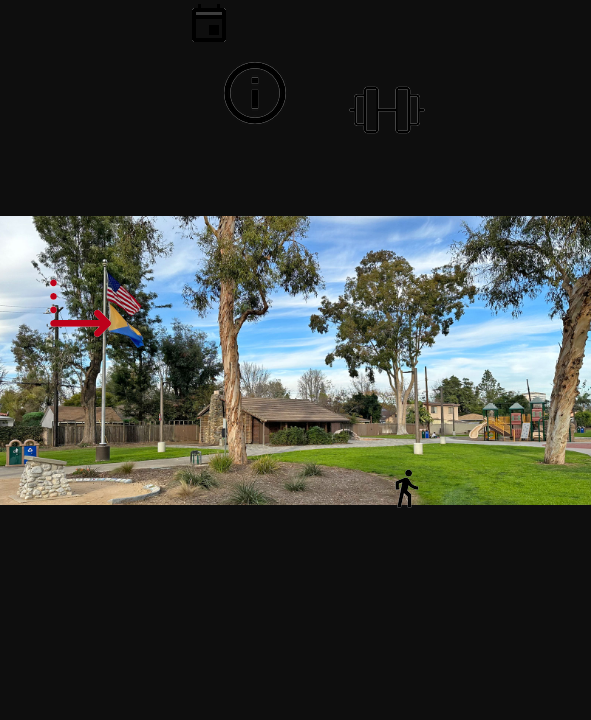 The width and height of the screenshot is (591, 720). I want to click on get walking directions, so click(406, 488).